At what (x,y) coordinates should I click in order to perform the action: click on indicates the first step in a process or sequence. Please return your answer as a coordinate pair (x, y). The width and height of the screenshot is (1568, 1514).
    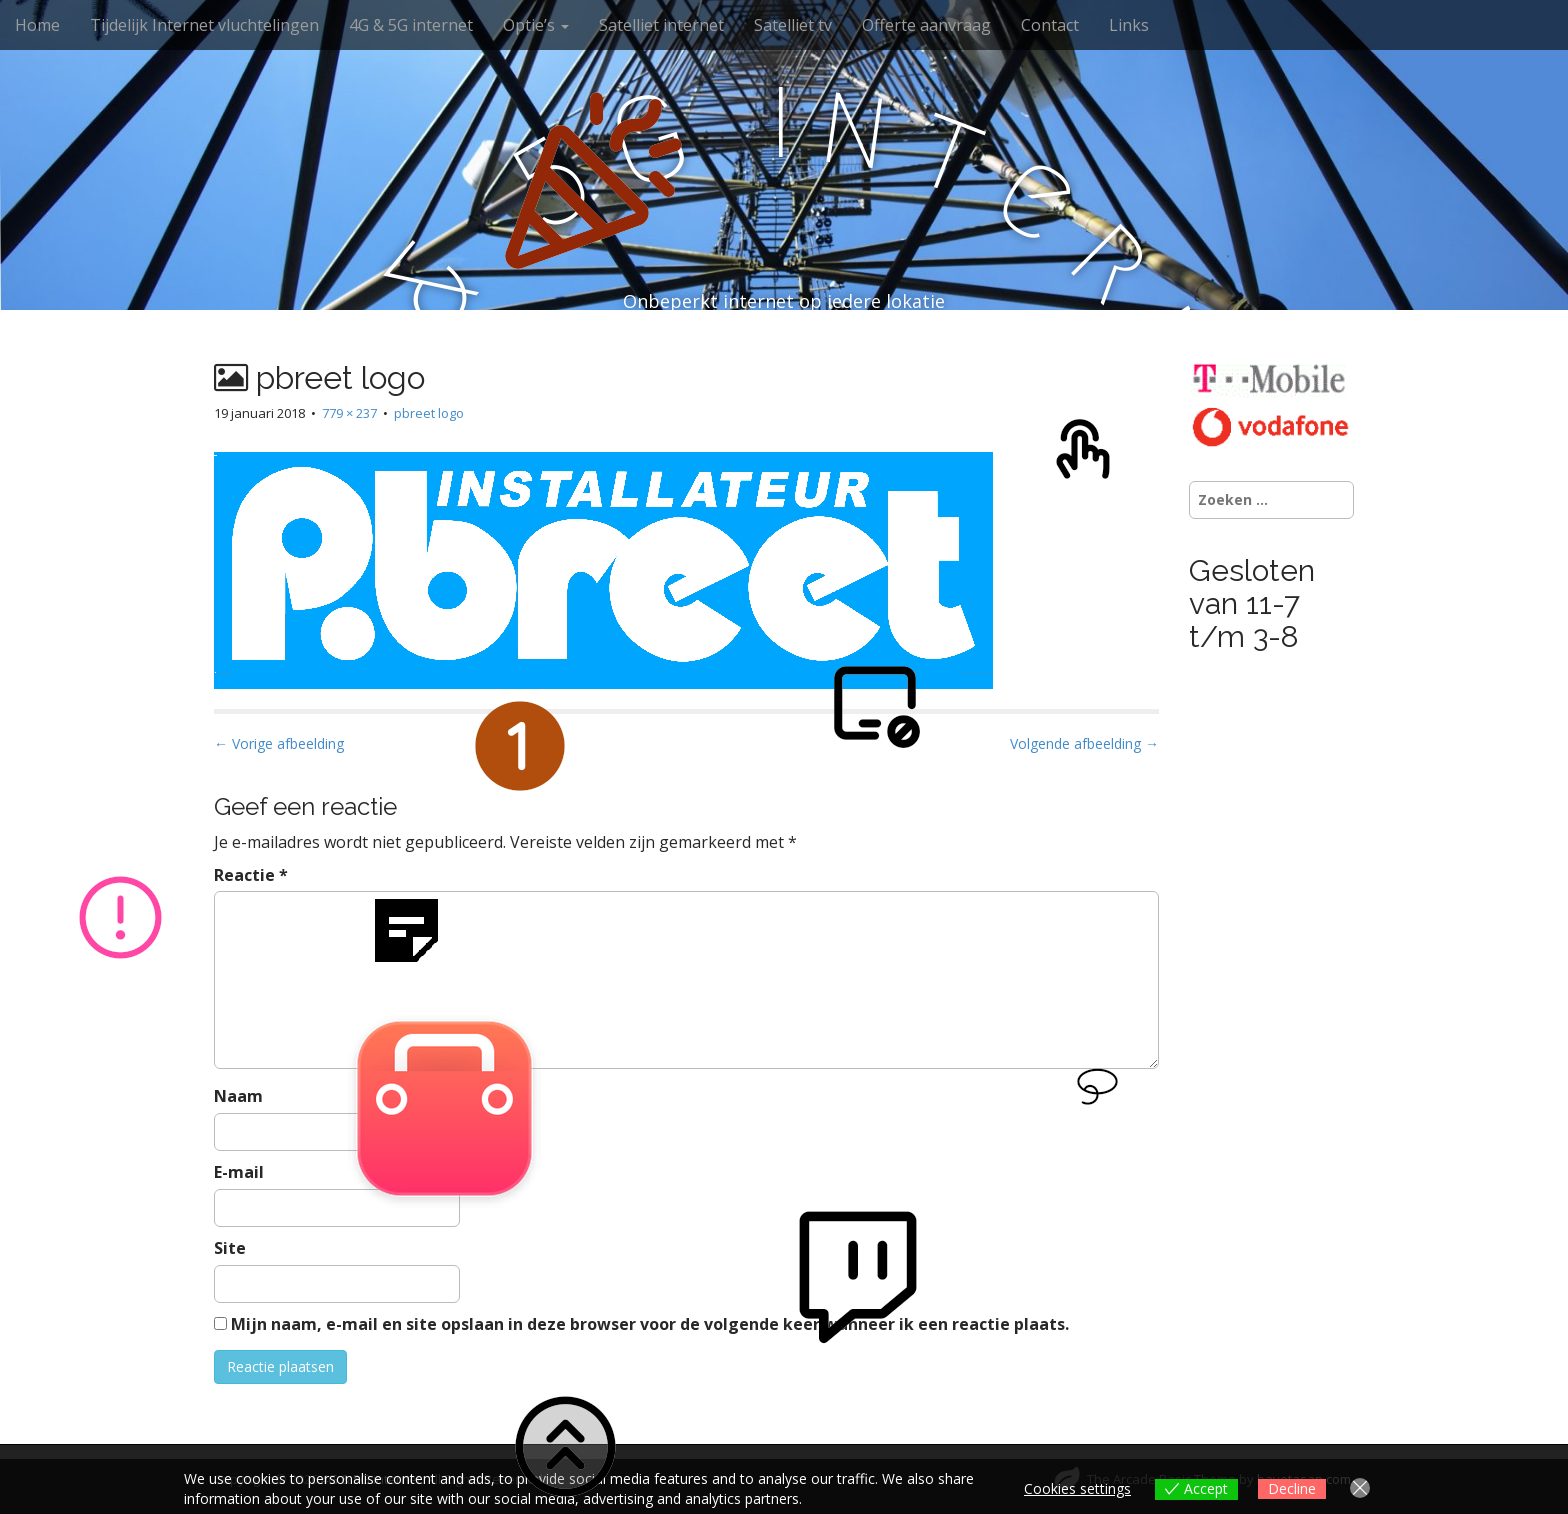
    Looking at the image, I should click on (520, 746).